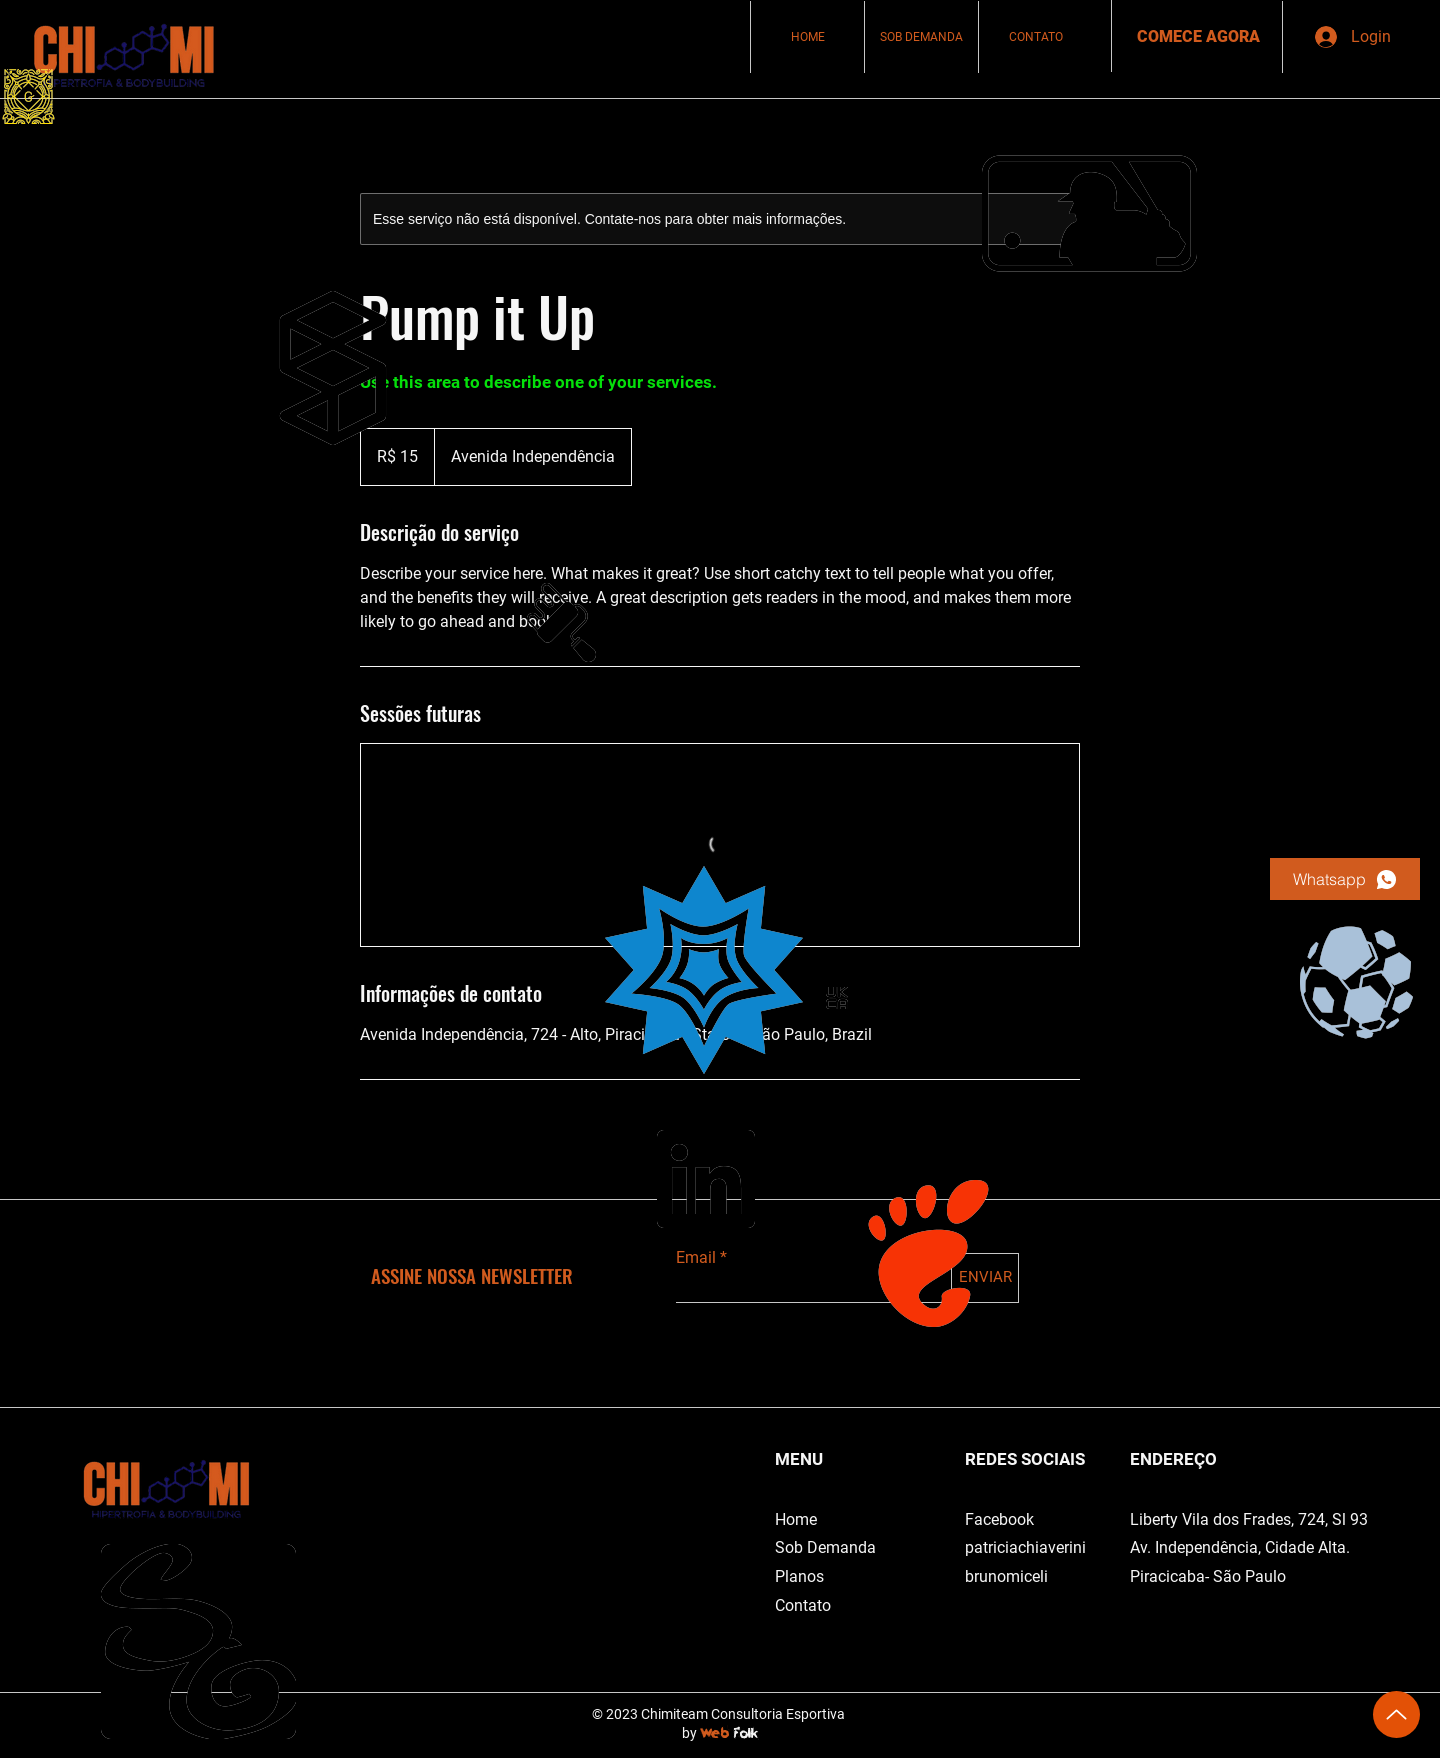 The image size is (1440, 1758). What do you see at coordinates (28, 96) in the screenshot?
I see `open the gutenberg block editor` at bounding box center [28, 96].